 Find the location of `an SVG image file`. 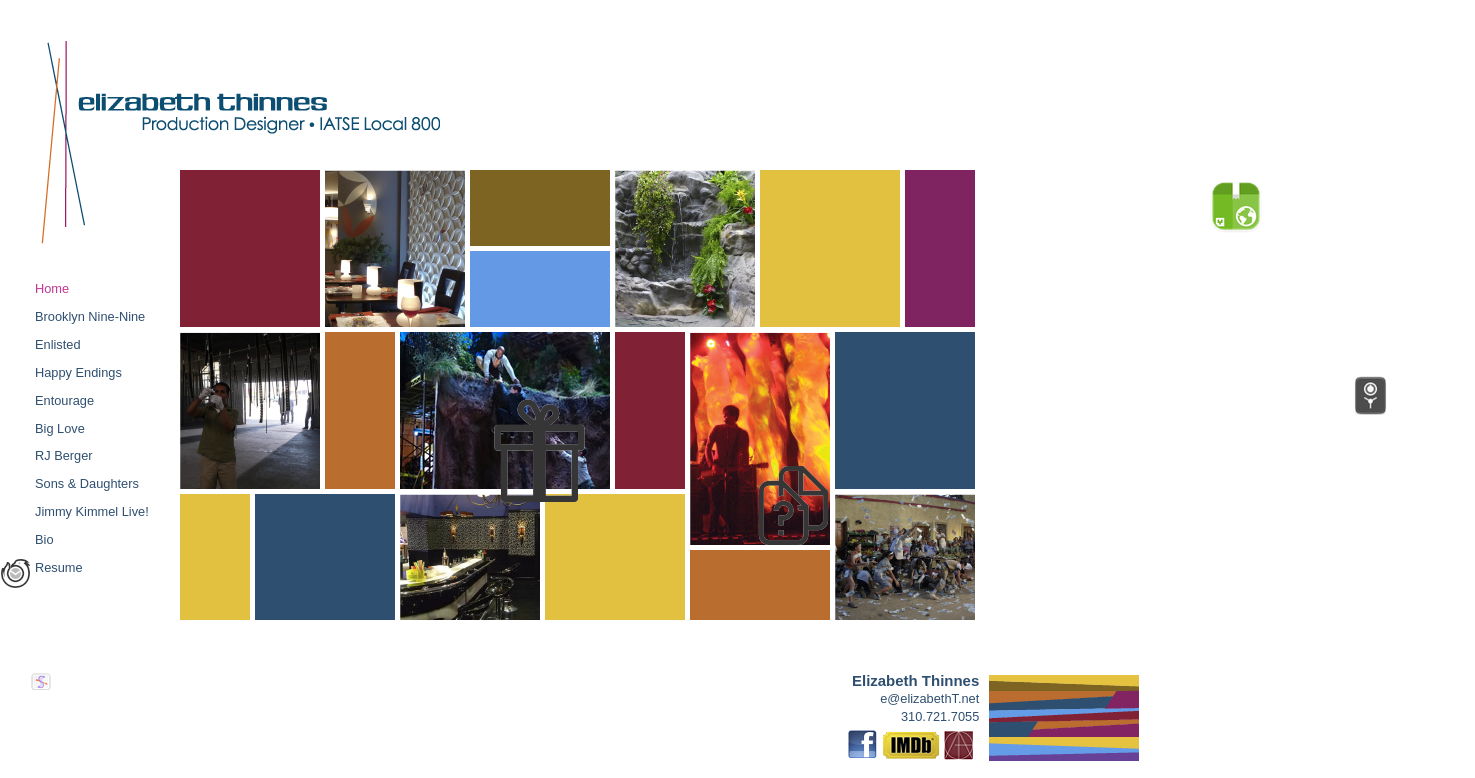

an SVG image file is located at coordinates (41, 681).